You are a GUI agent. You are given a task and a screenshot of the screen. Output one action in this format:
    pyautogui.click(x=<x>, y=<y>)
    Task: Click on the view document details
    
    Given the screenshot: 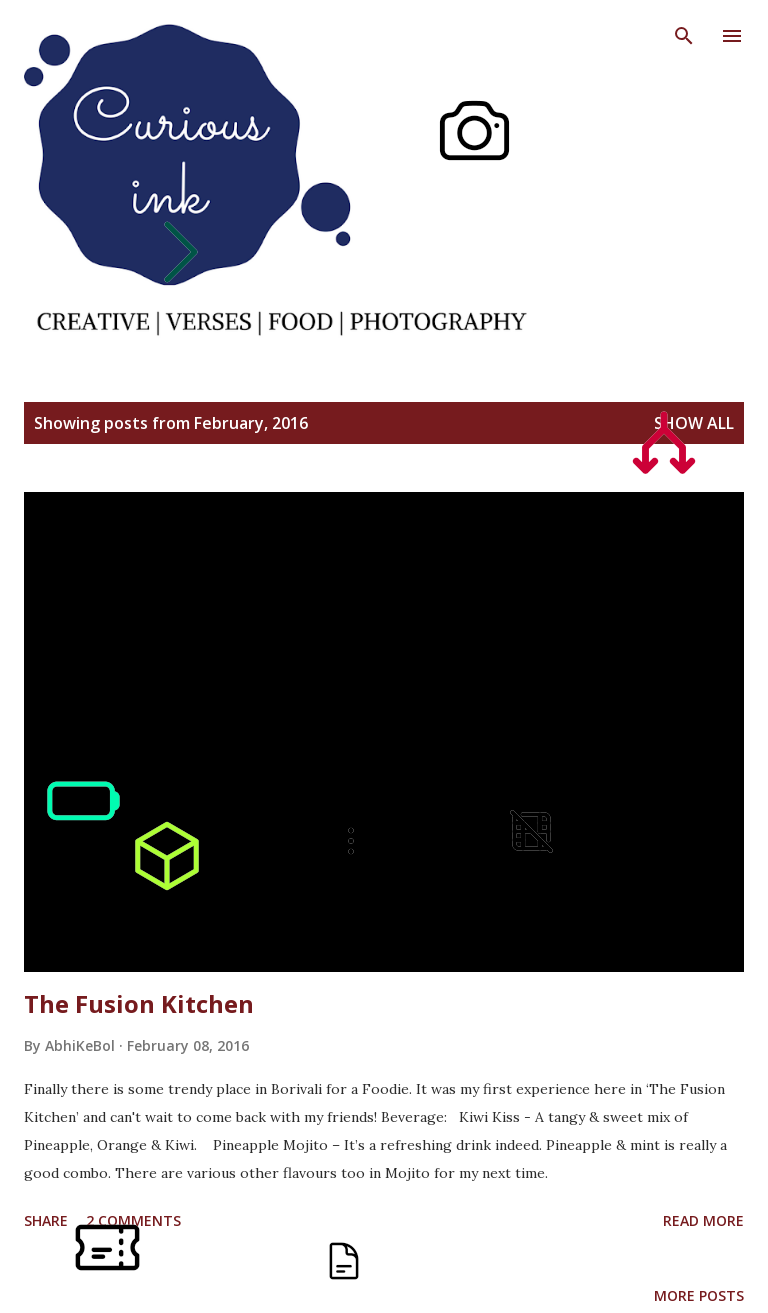 What is the action you would take?
    pyautogui.click(x=344, y=1261)
    